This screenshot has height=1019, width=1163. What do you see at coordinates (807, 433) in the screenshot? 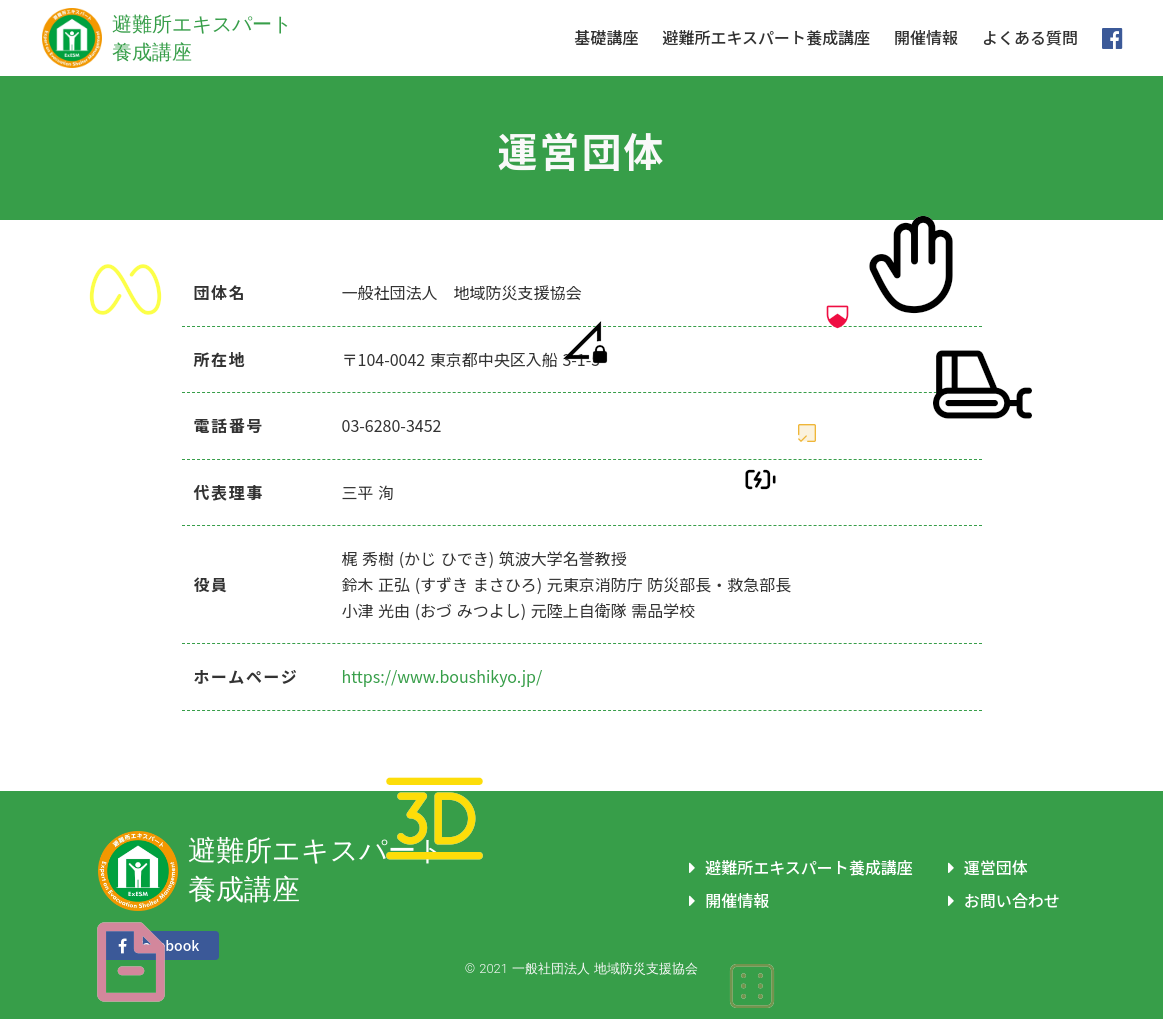
I see `mark task as complete` at bounding box center [807, 433].